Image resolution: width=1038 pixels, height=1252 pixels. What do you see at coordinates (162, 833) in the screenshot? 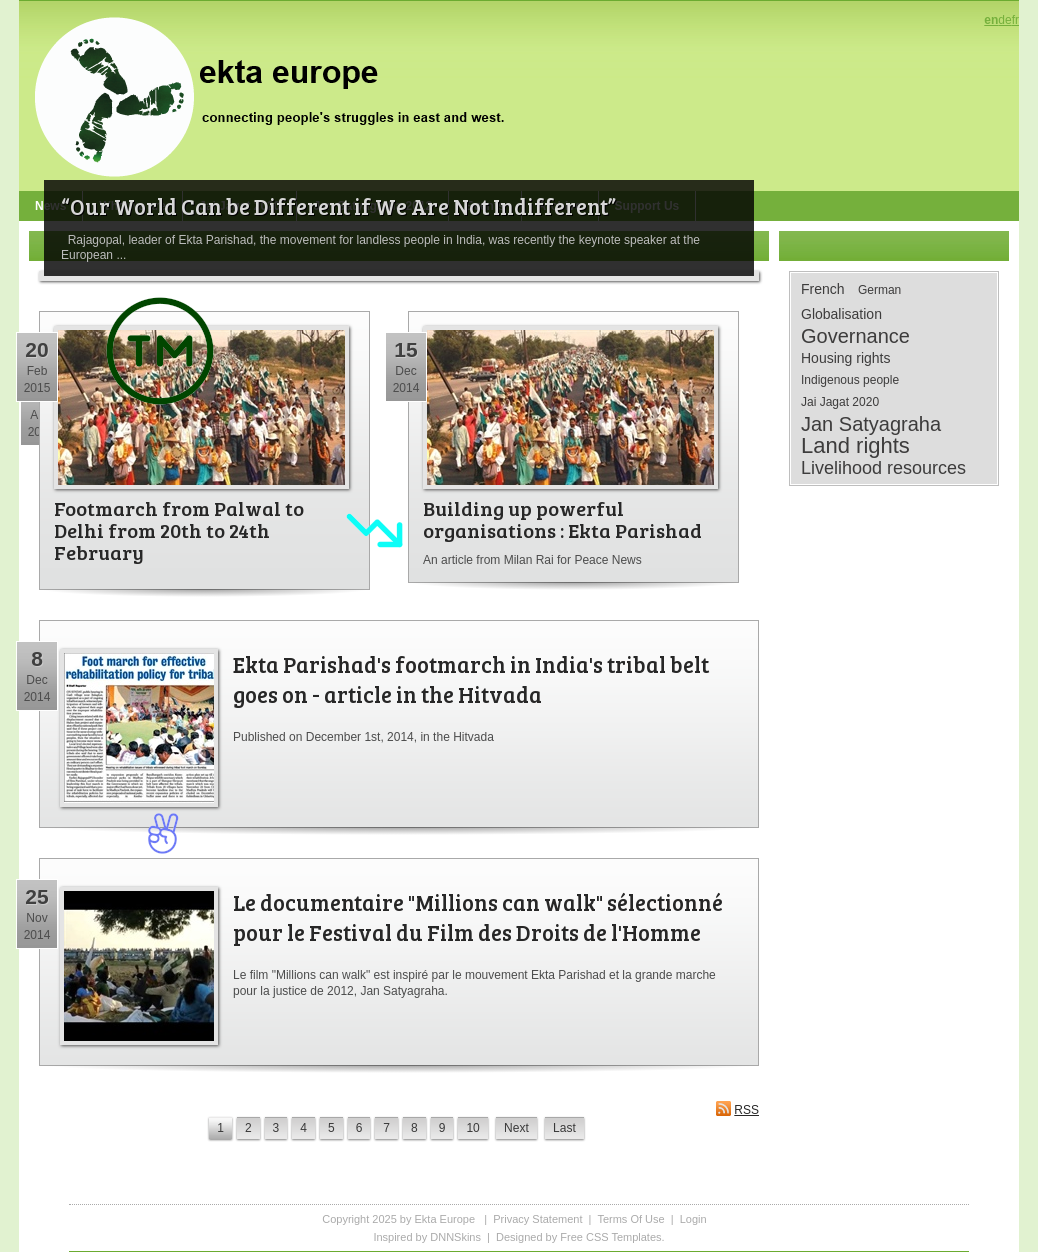
I see `send a peace sign reaction` at bounding box center [162, 833].